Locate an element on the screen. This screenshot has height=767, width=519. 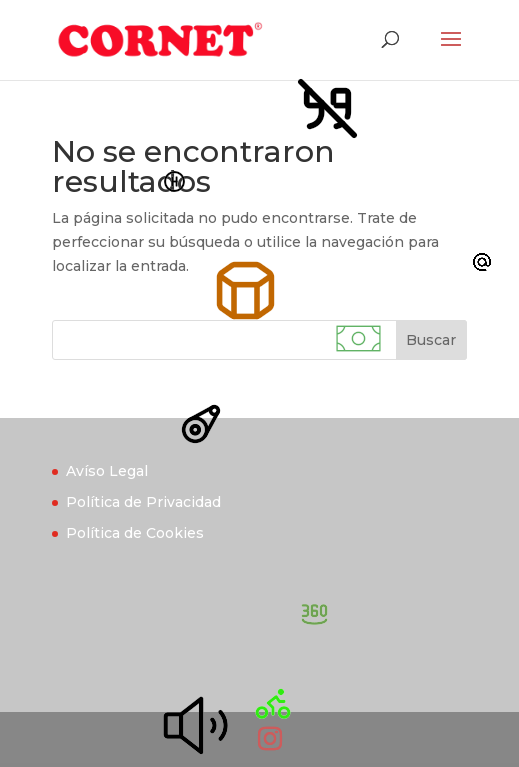
view your balance or funds is located at coordinates (358, 338).